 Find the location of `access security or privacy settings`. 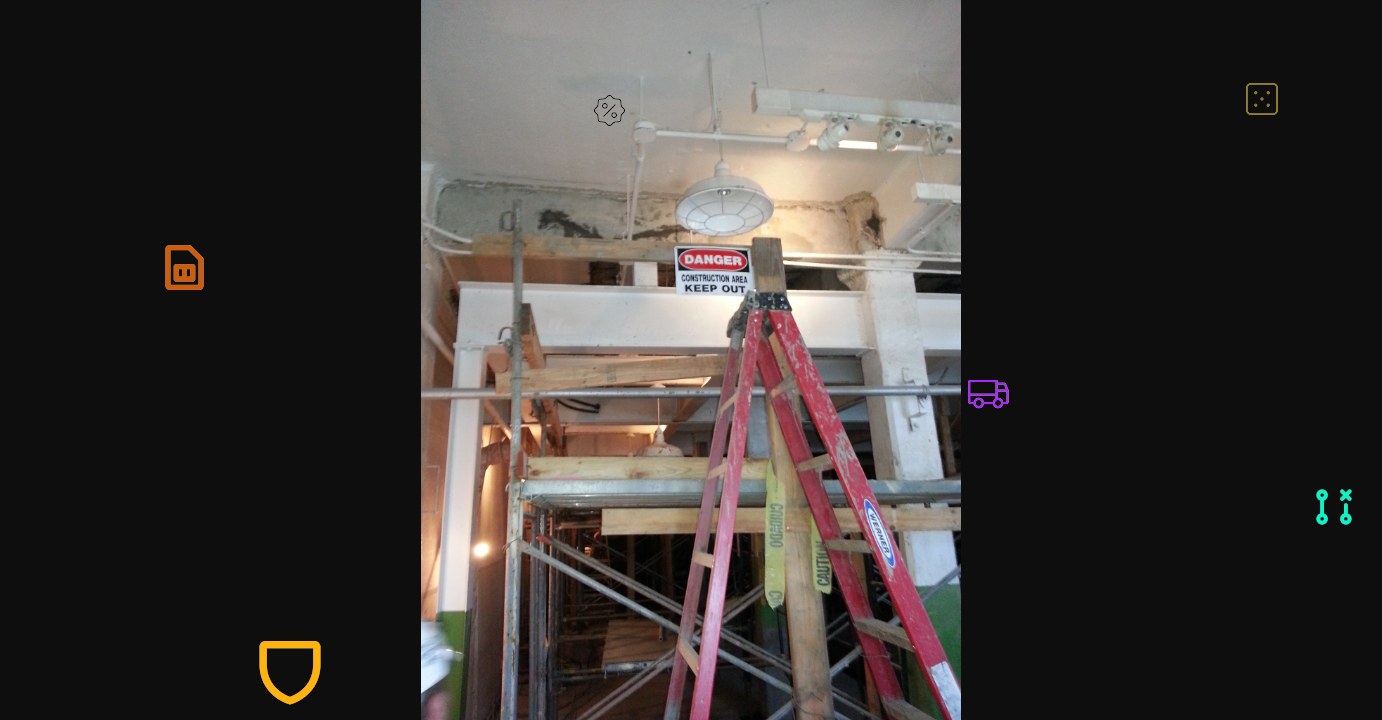

access security or privacy settings is located at coordinates (290, 669).